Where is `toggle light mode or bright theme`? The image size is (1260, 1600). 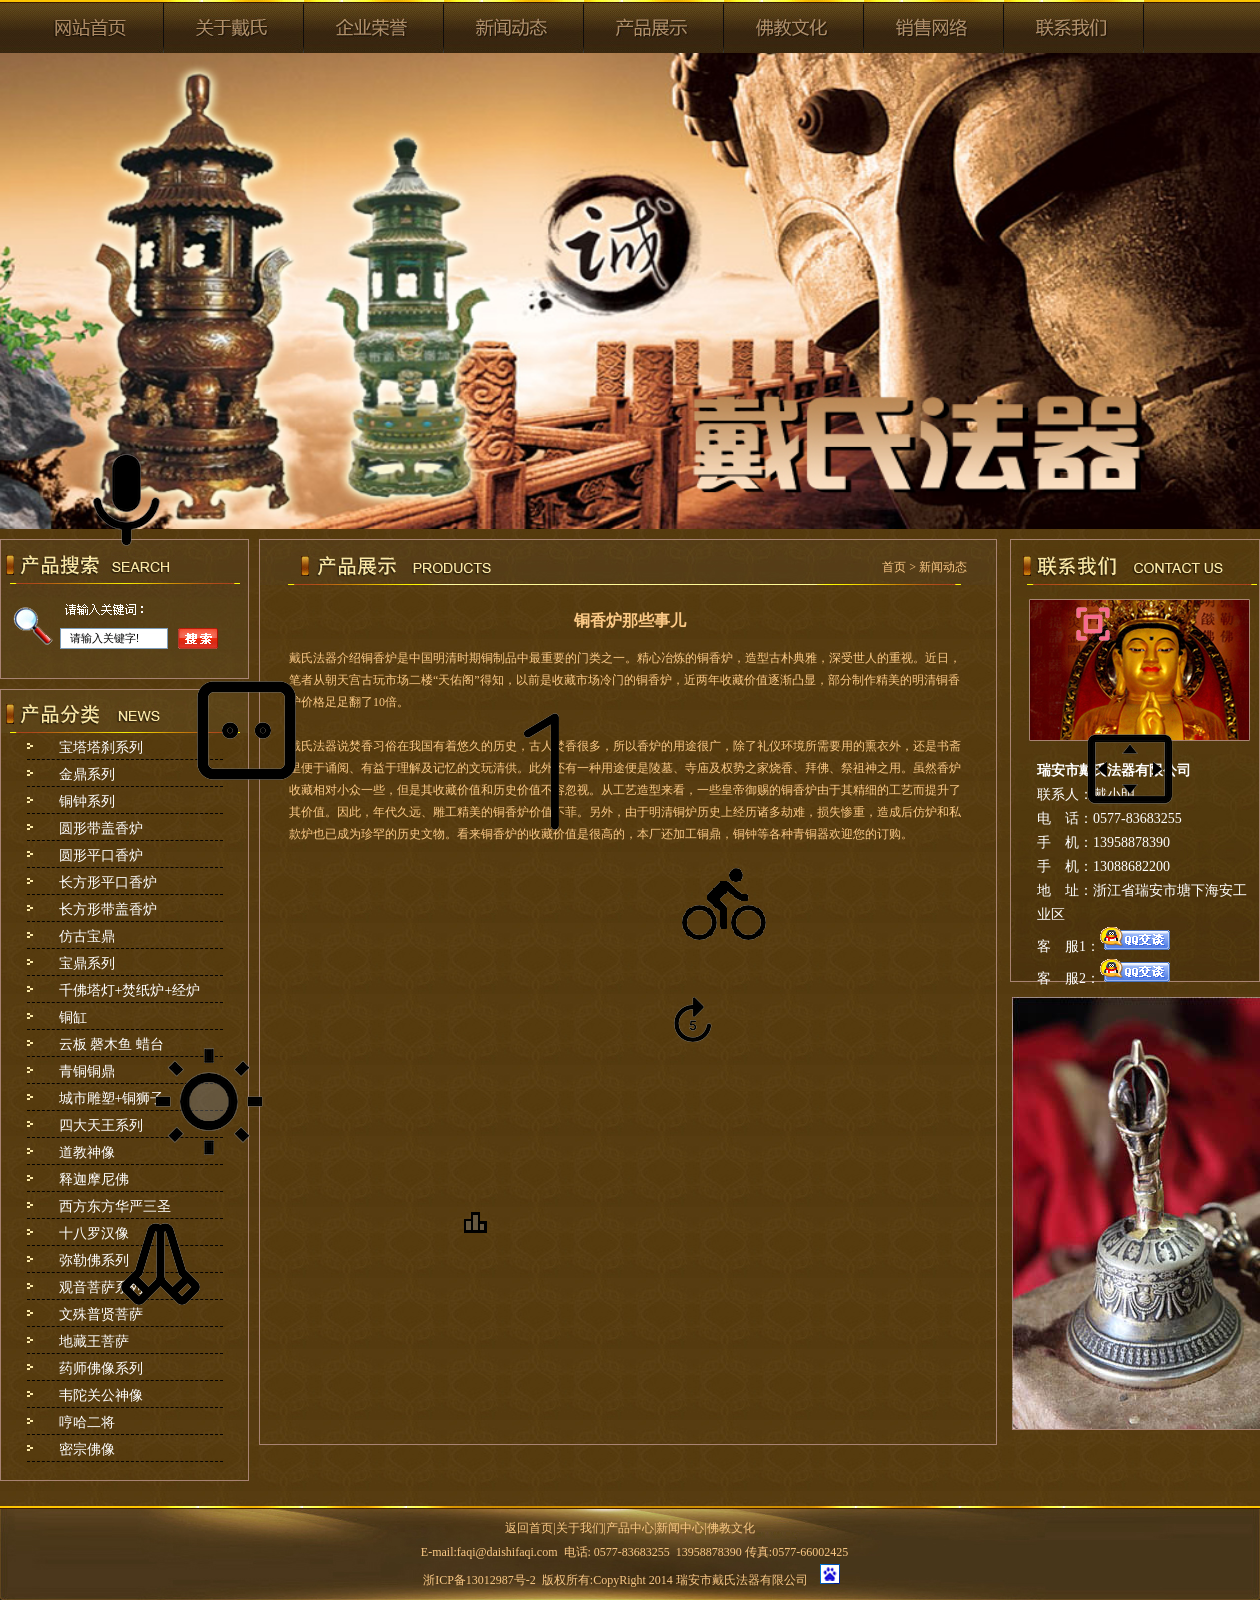
toggle light mode or bright theme is located at coordinates (209, 1104).